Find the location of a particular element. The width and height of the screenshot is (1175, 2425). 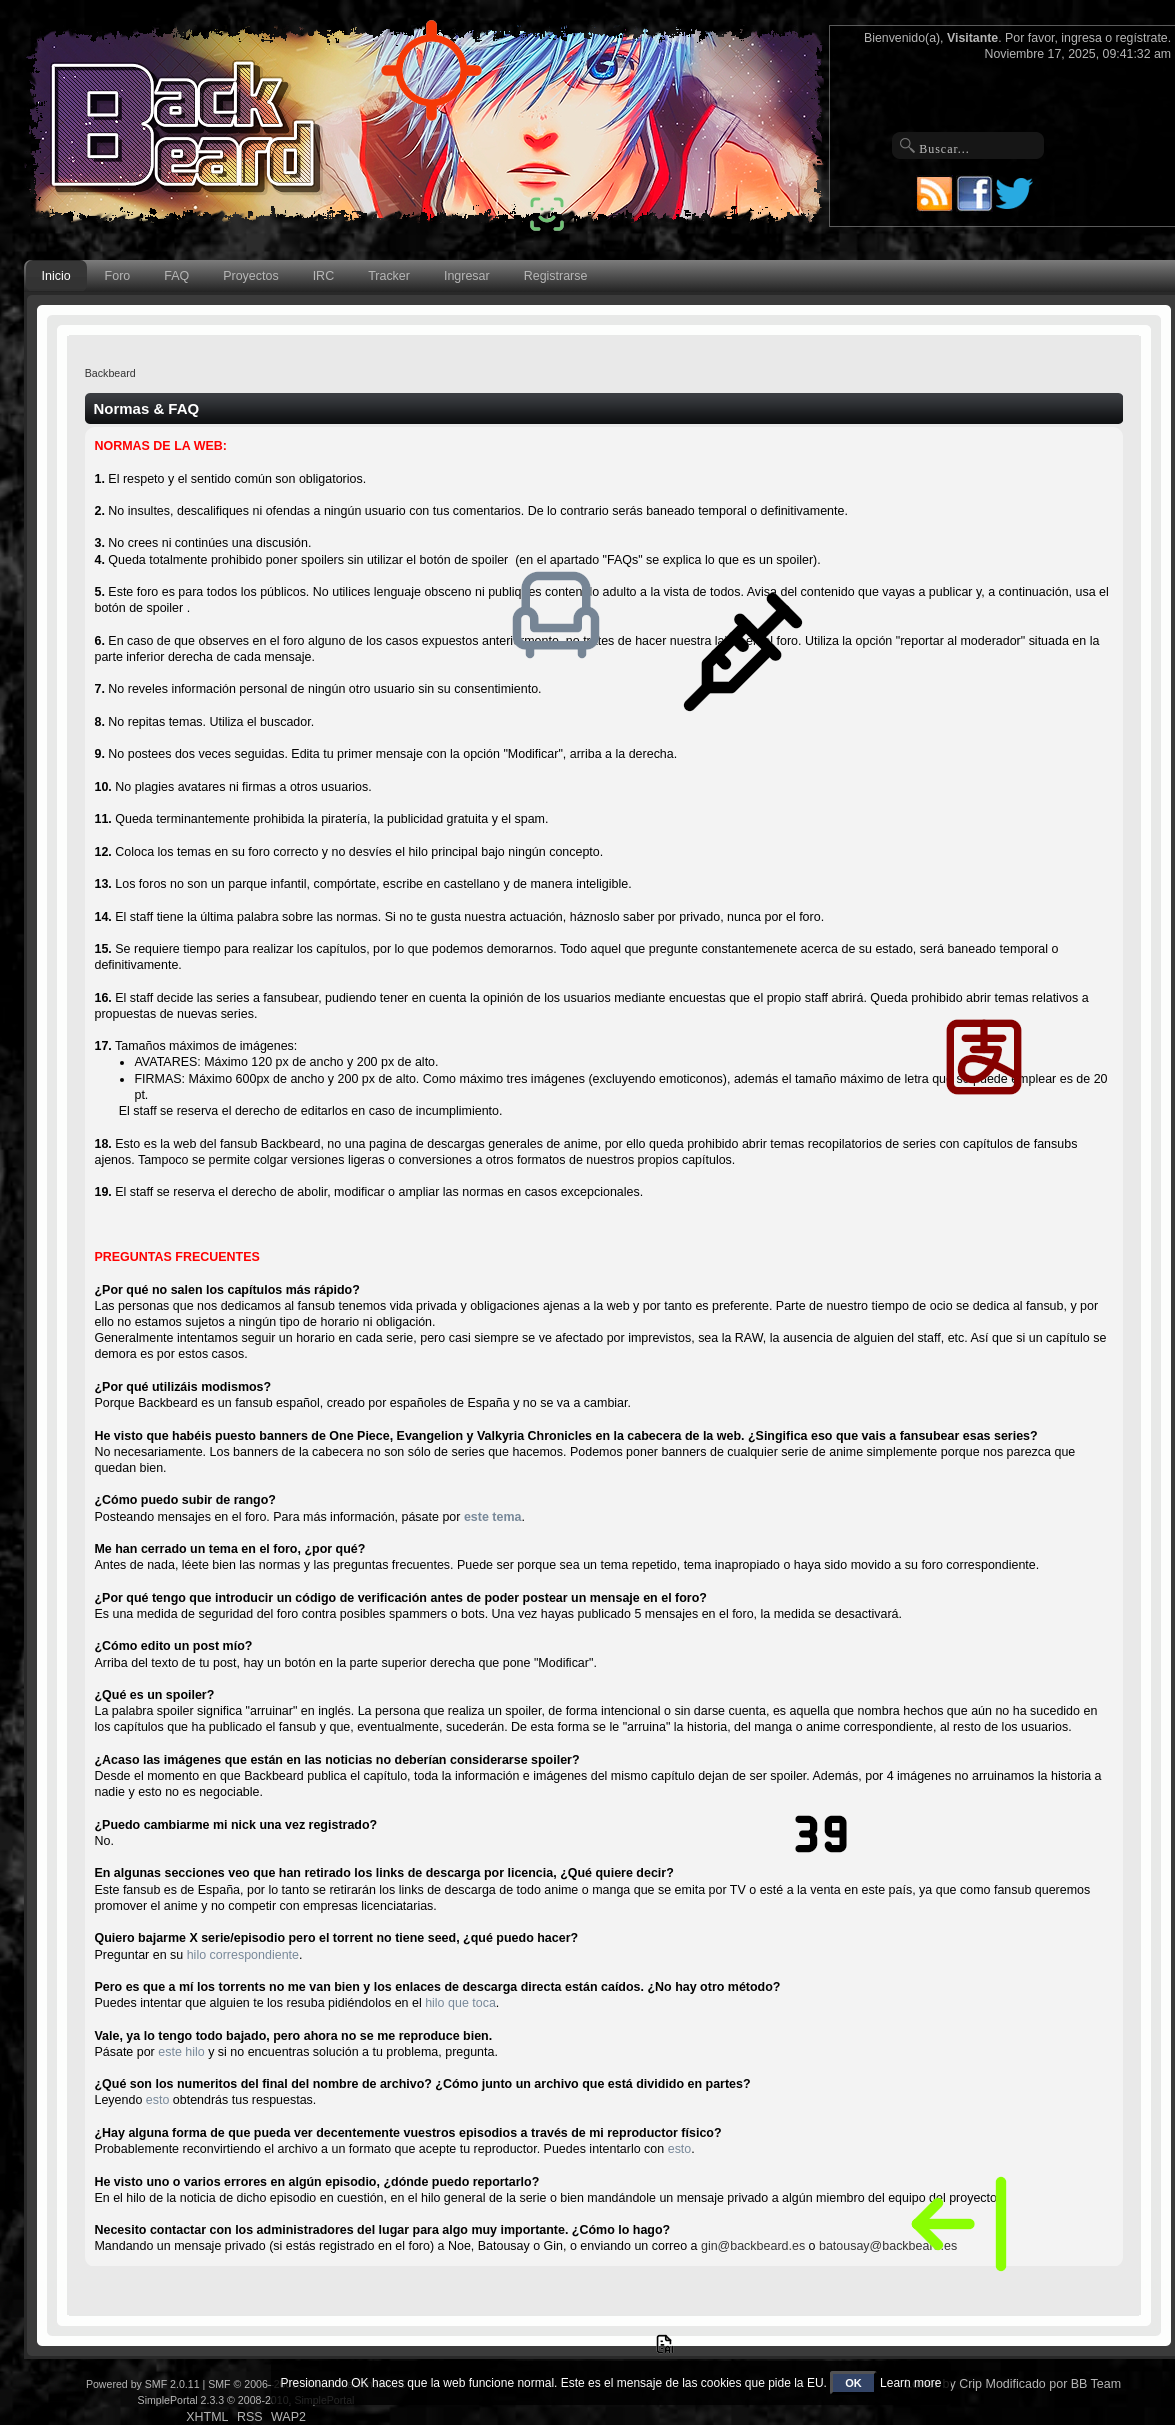

find my current location on the map is located at coordinates (431, 70).